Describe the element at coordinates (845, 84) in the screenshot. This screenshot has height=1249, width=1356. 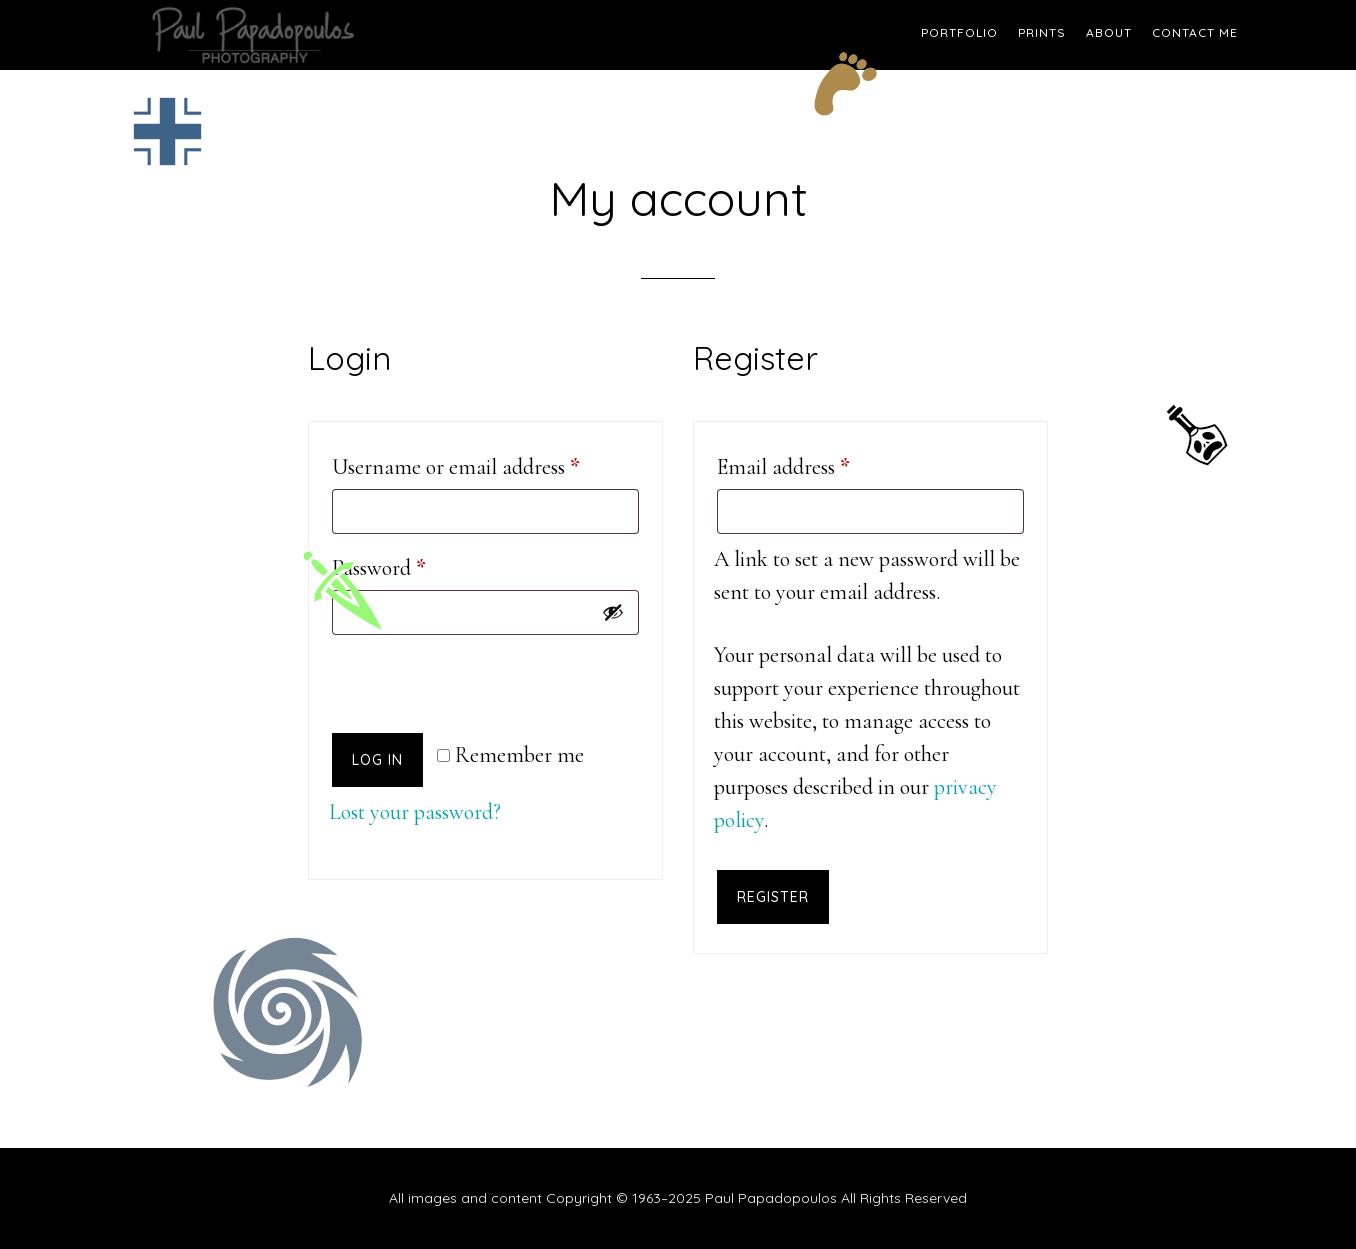
I see `track steps or walking activity` at that location.